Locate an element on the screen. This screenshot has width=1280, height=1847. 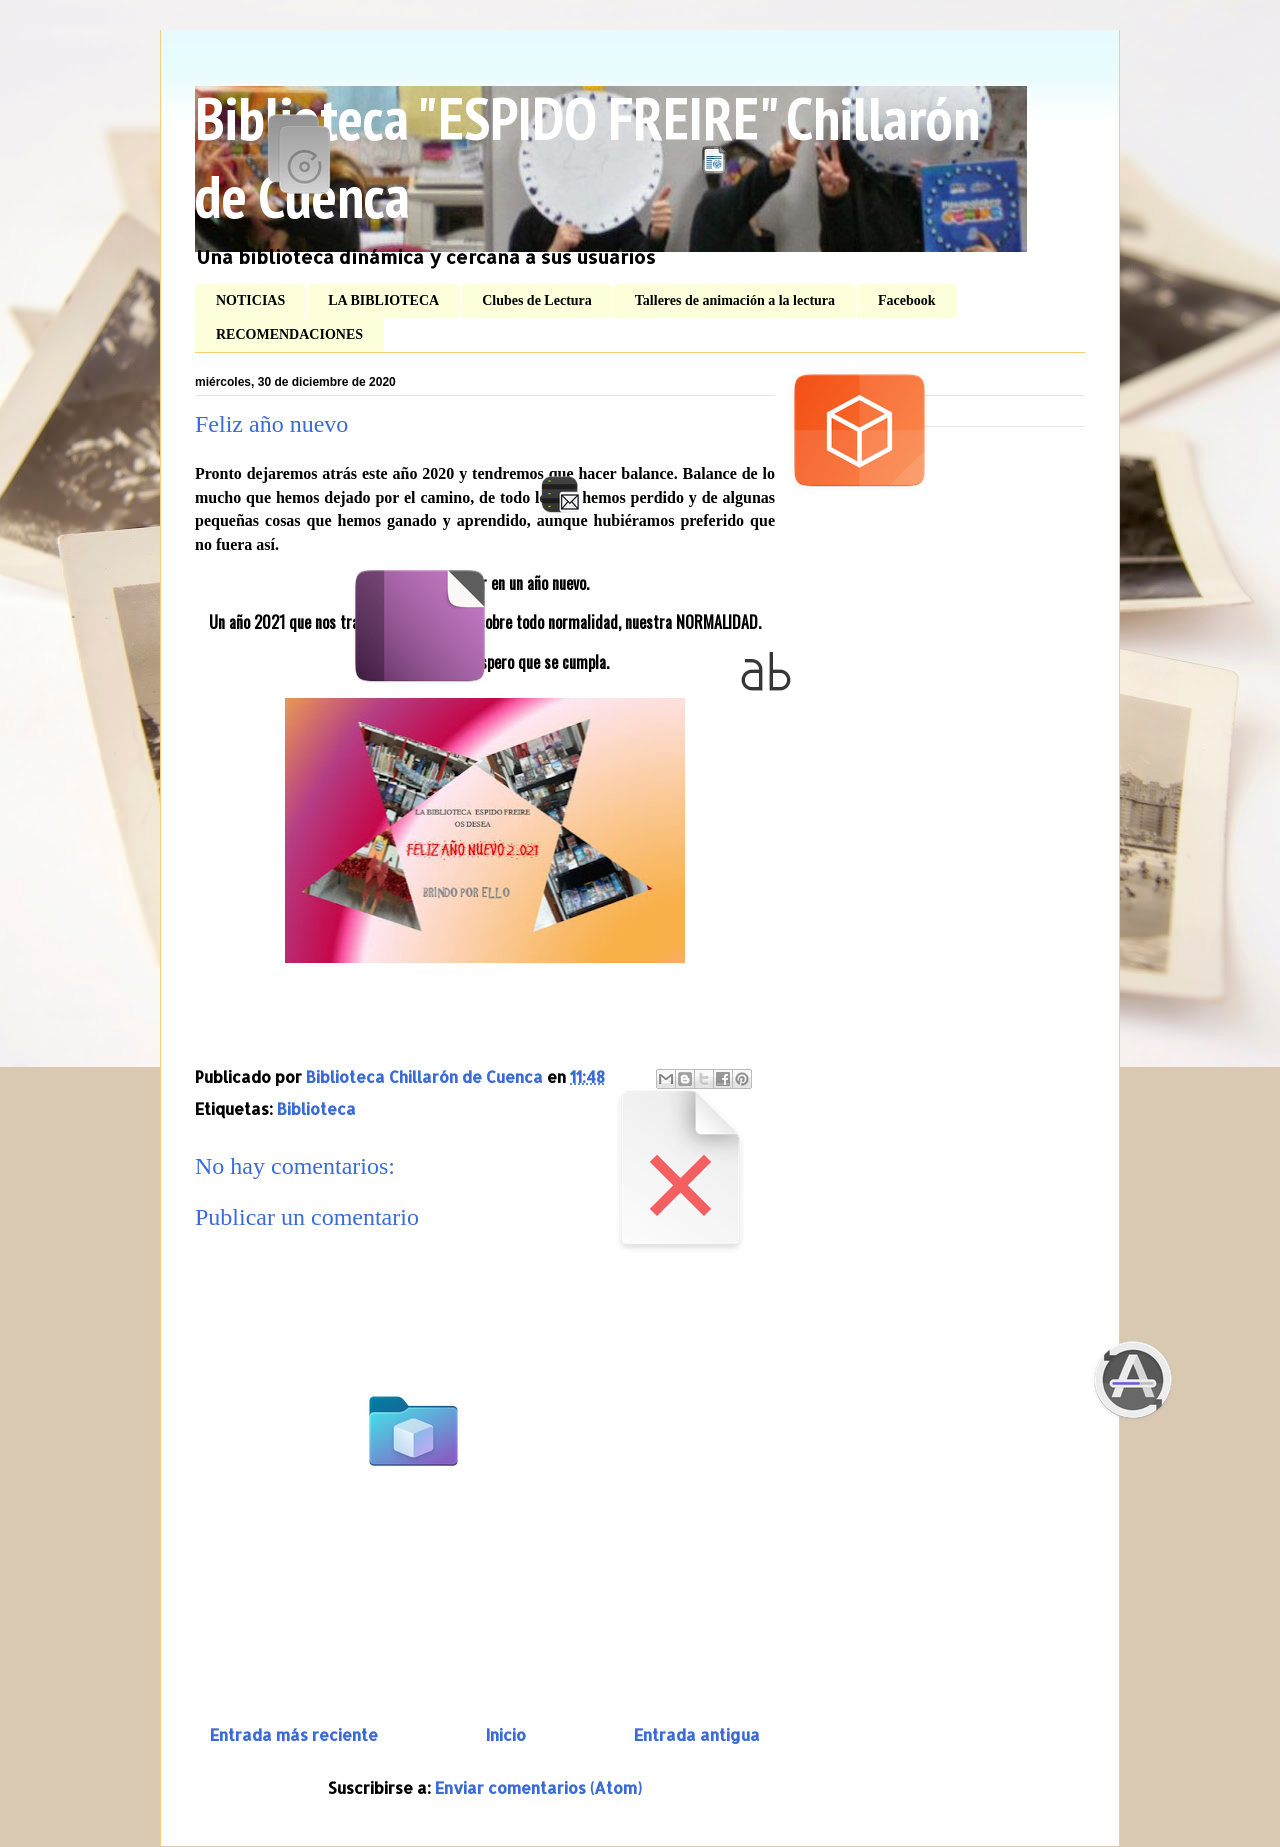
open the 3D objects folder is located at coordinates (413, 1433).